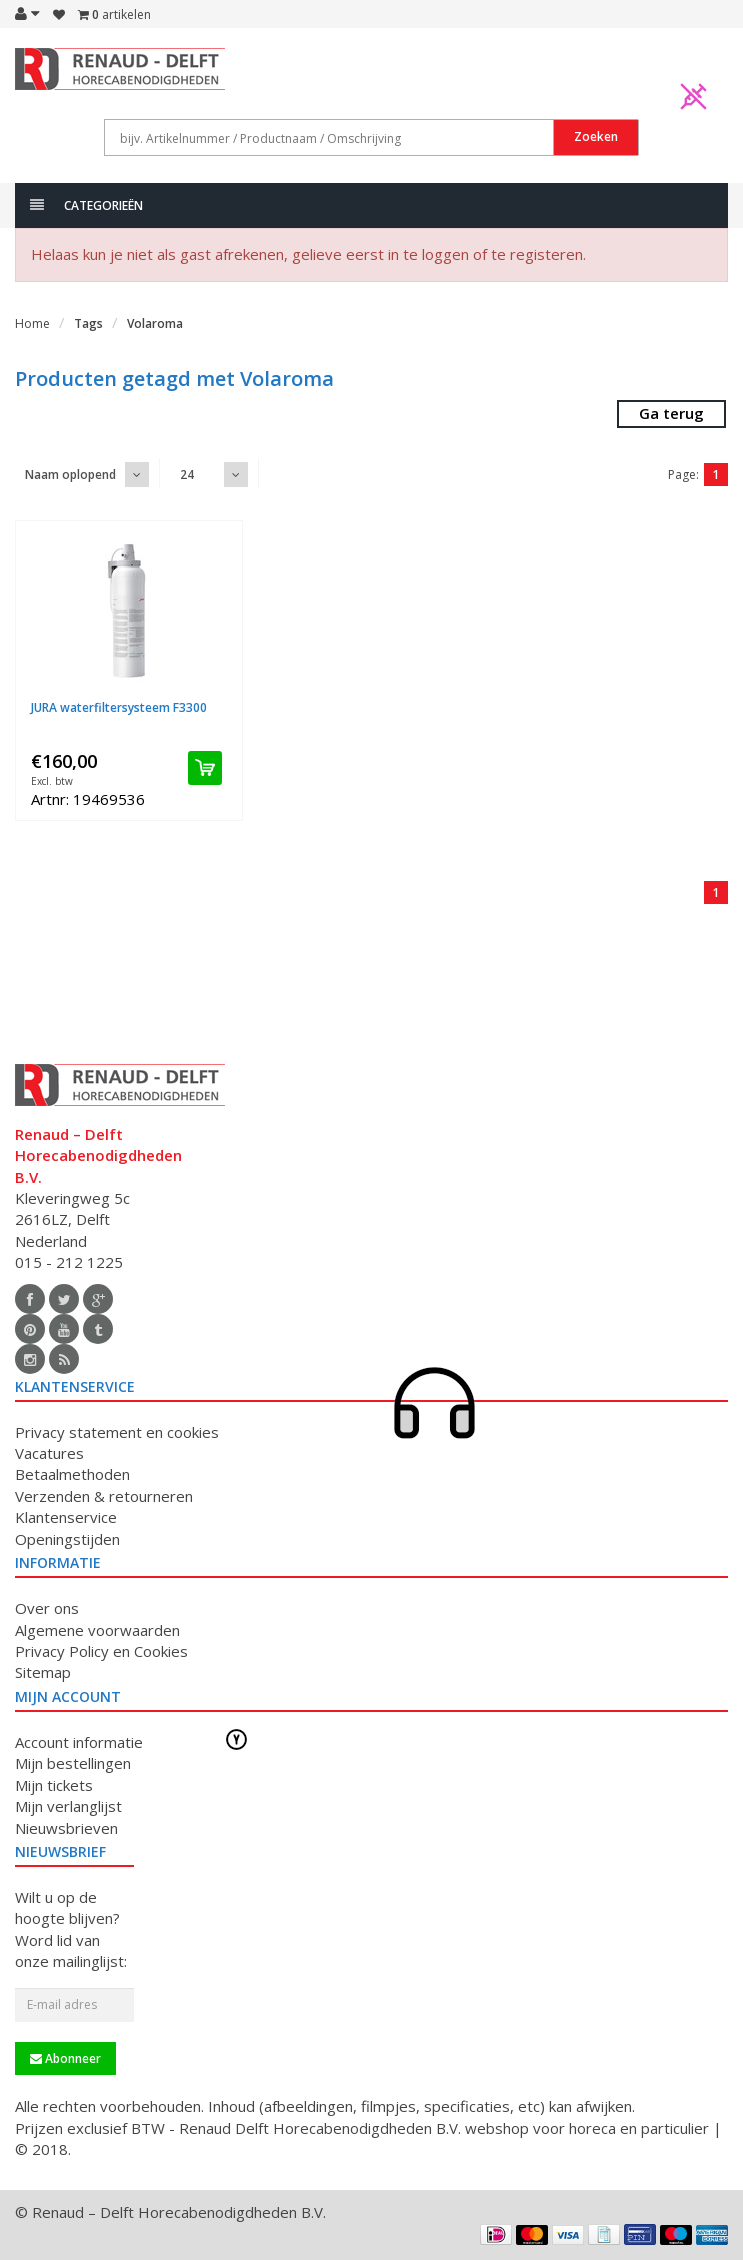 This screenshot has height=2260, width=743. Describe the element at coordinates (434, 1407) in the screenshot. I see `access audio or music playback` at that location.